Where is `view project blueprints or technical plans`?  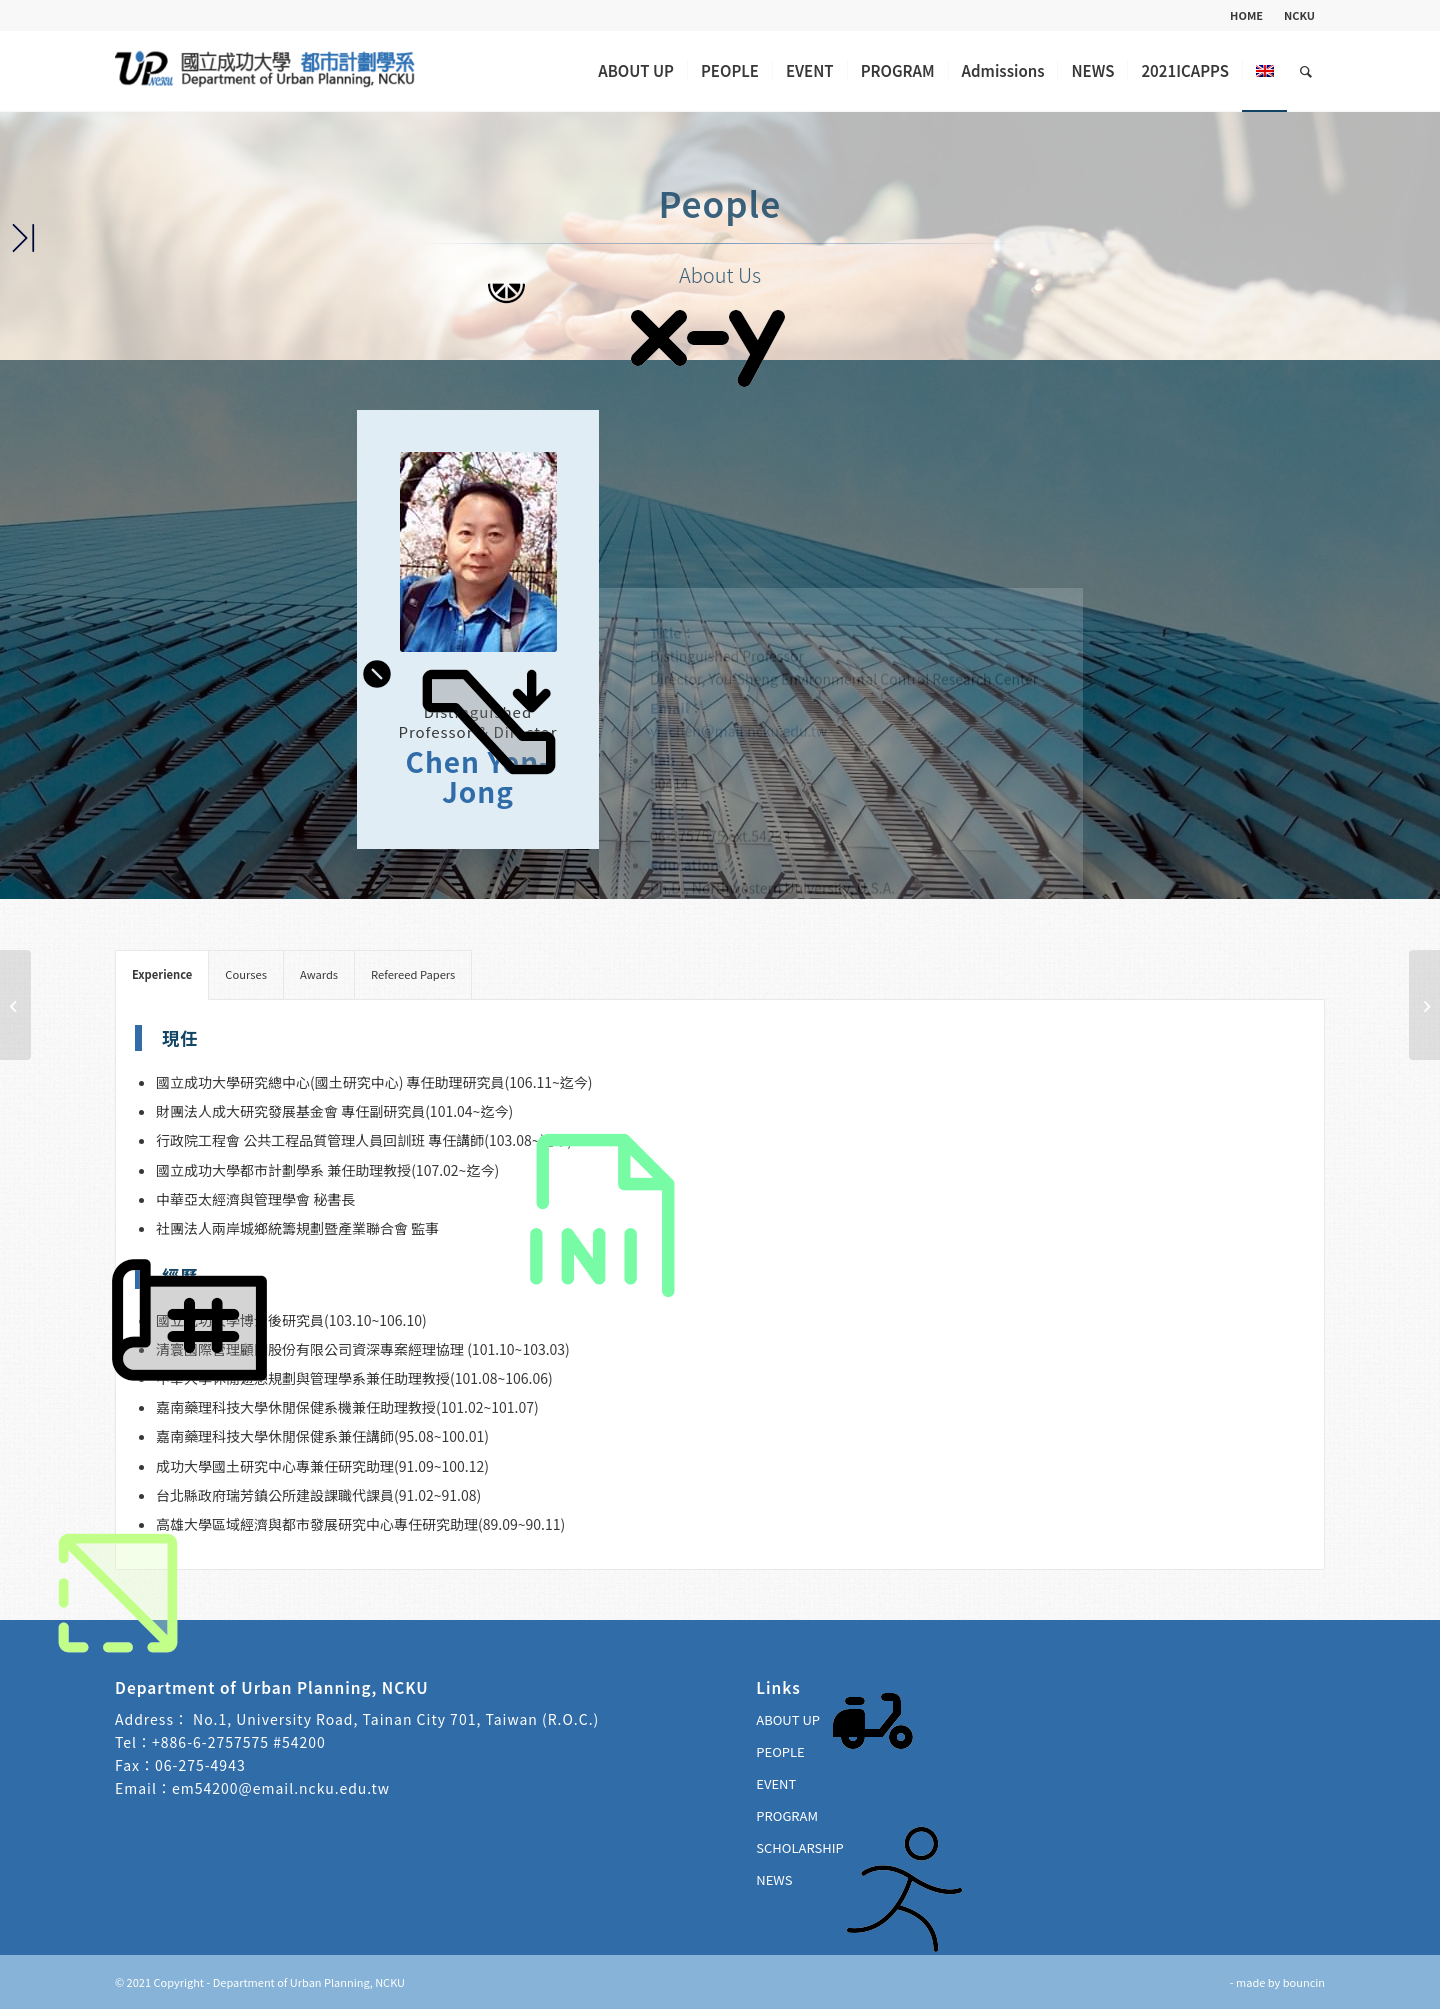
view project blueprints or technical plans is located at coordinates (189, 1325).